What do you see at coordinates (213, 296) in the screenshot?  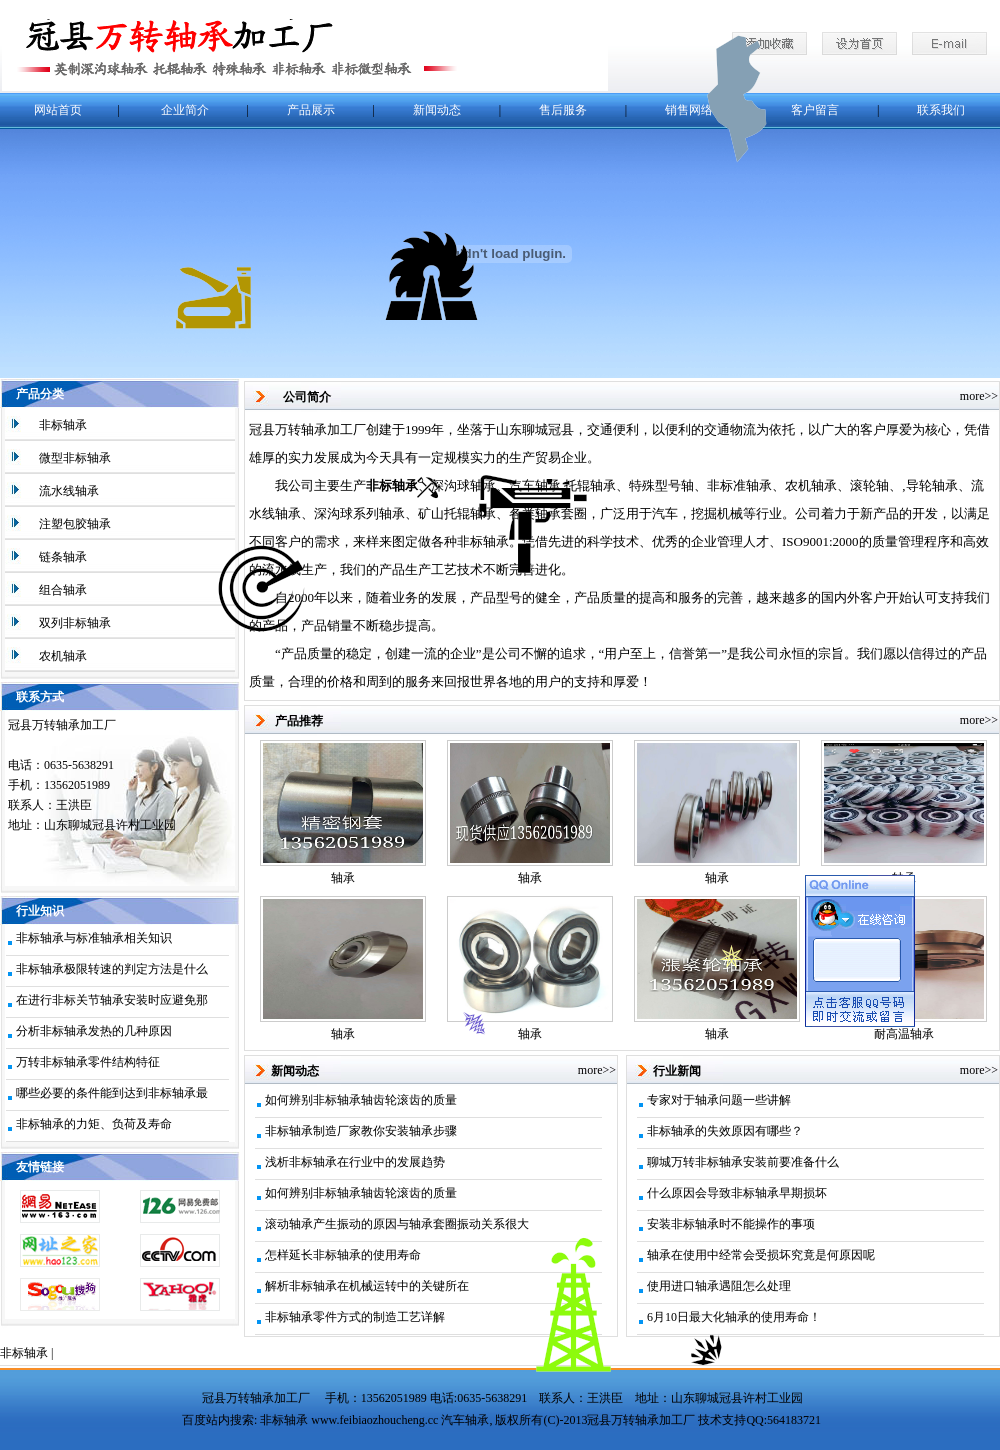 I see `use heavy-duty stapler tool` at bounding box center [213, 296].